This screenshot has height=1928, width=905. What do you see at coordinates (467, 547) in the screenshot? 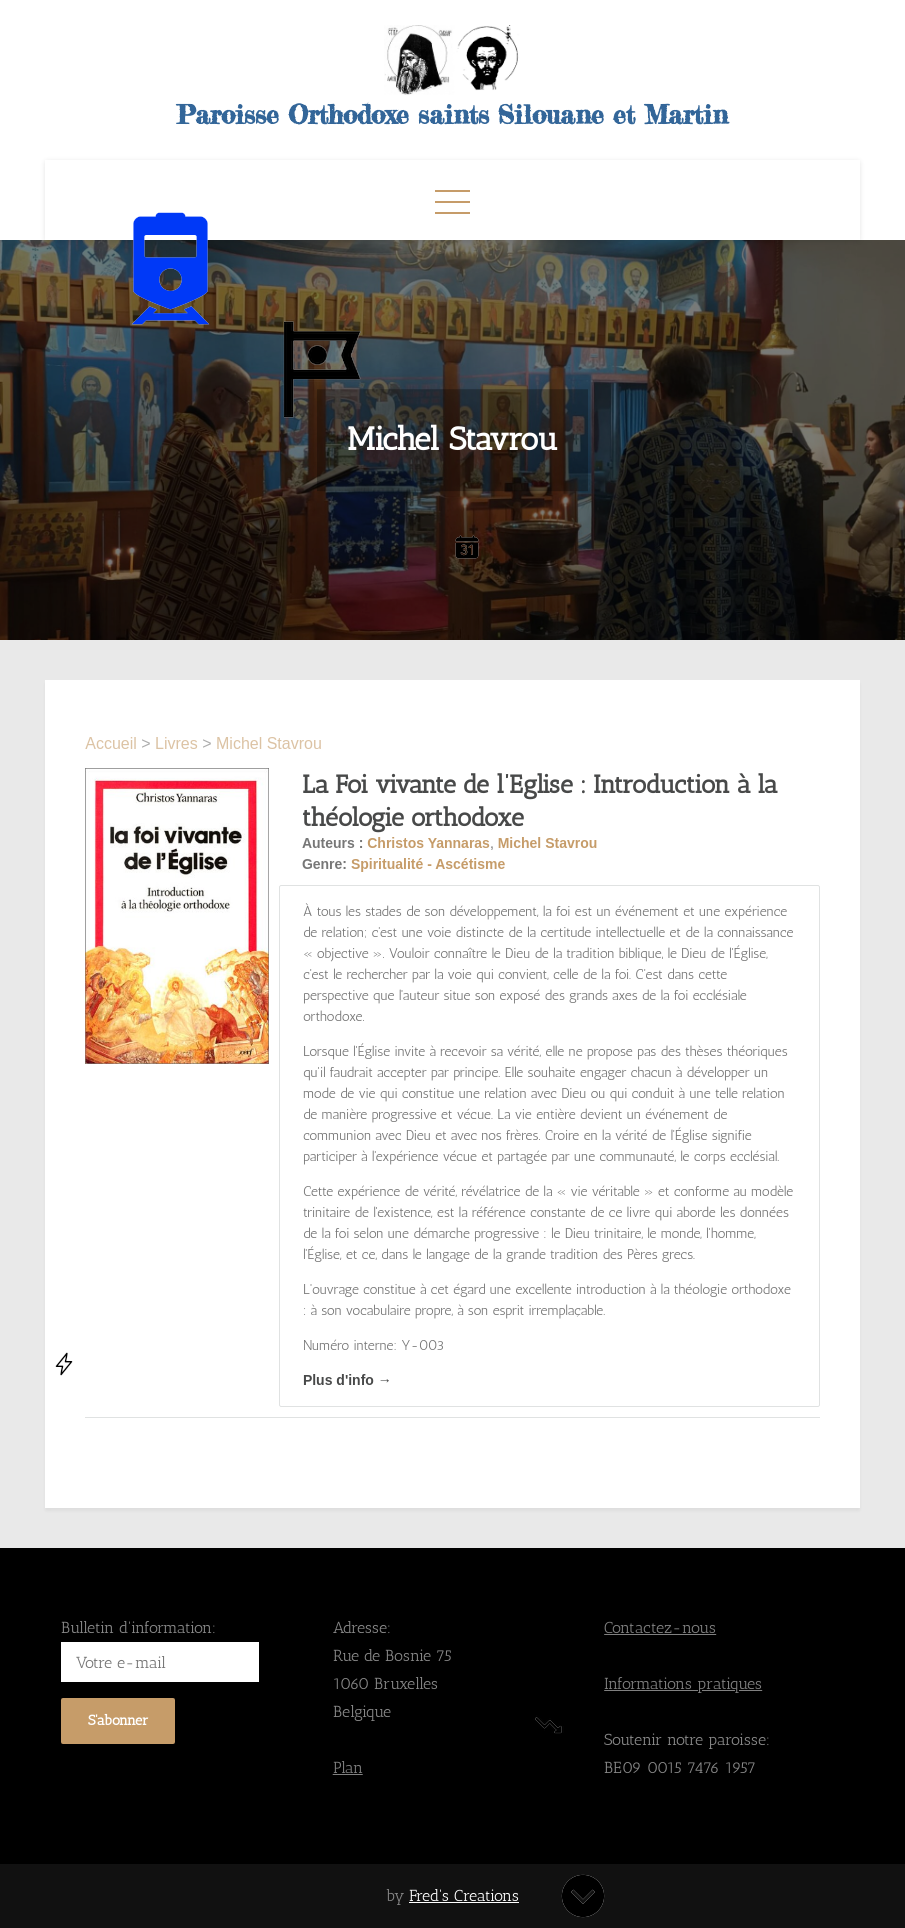
I see `view or select a specific date` at bounding box center [467, 547].